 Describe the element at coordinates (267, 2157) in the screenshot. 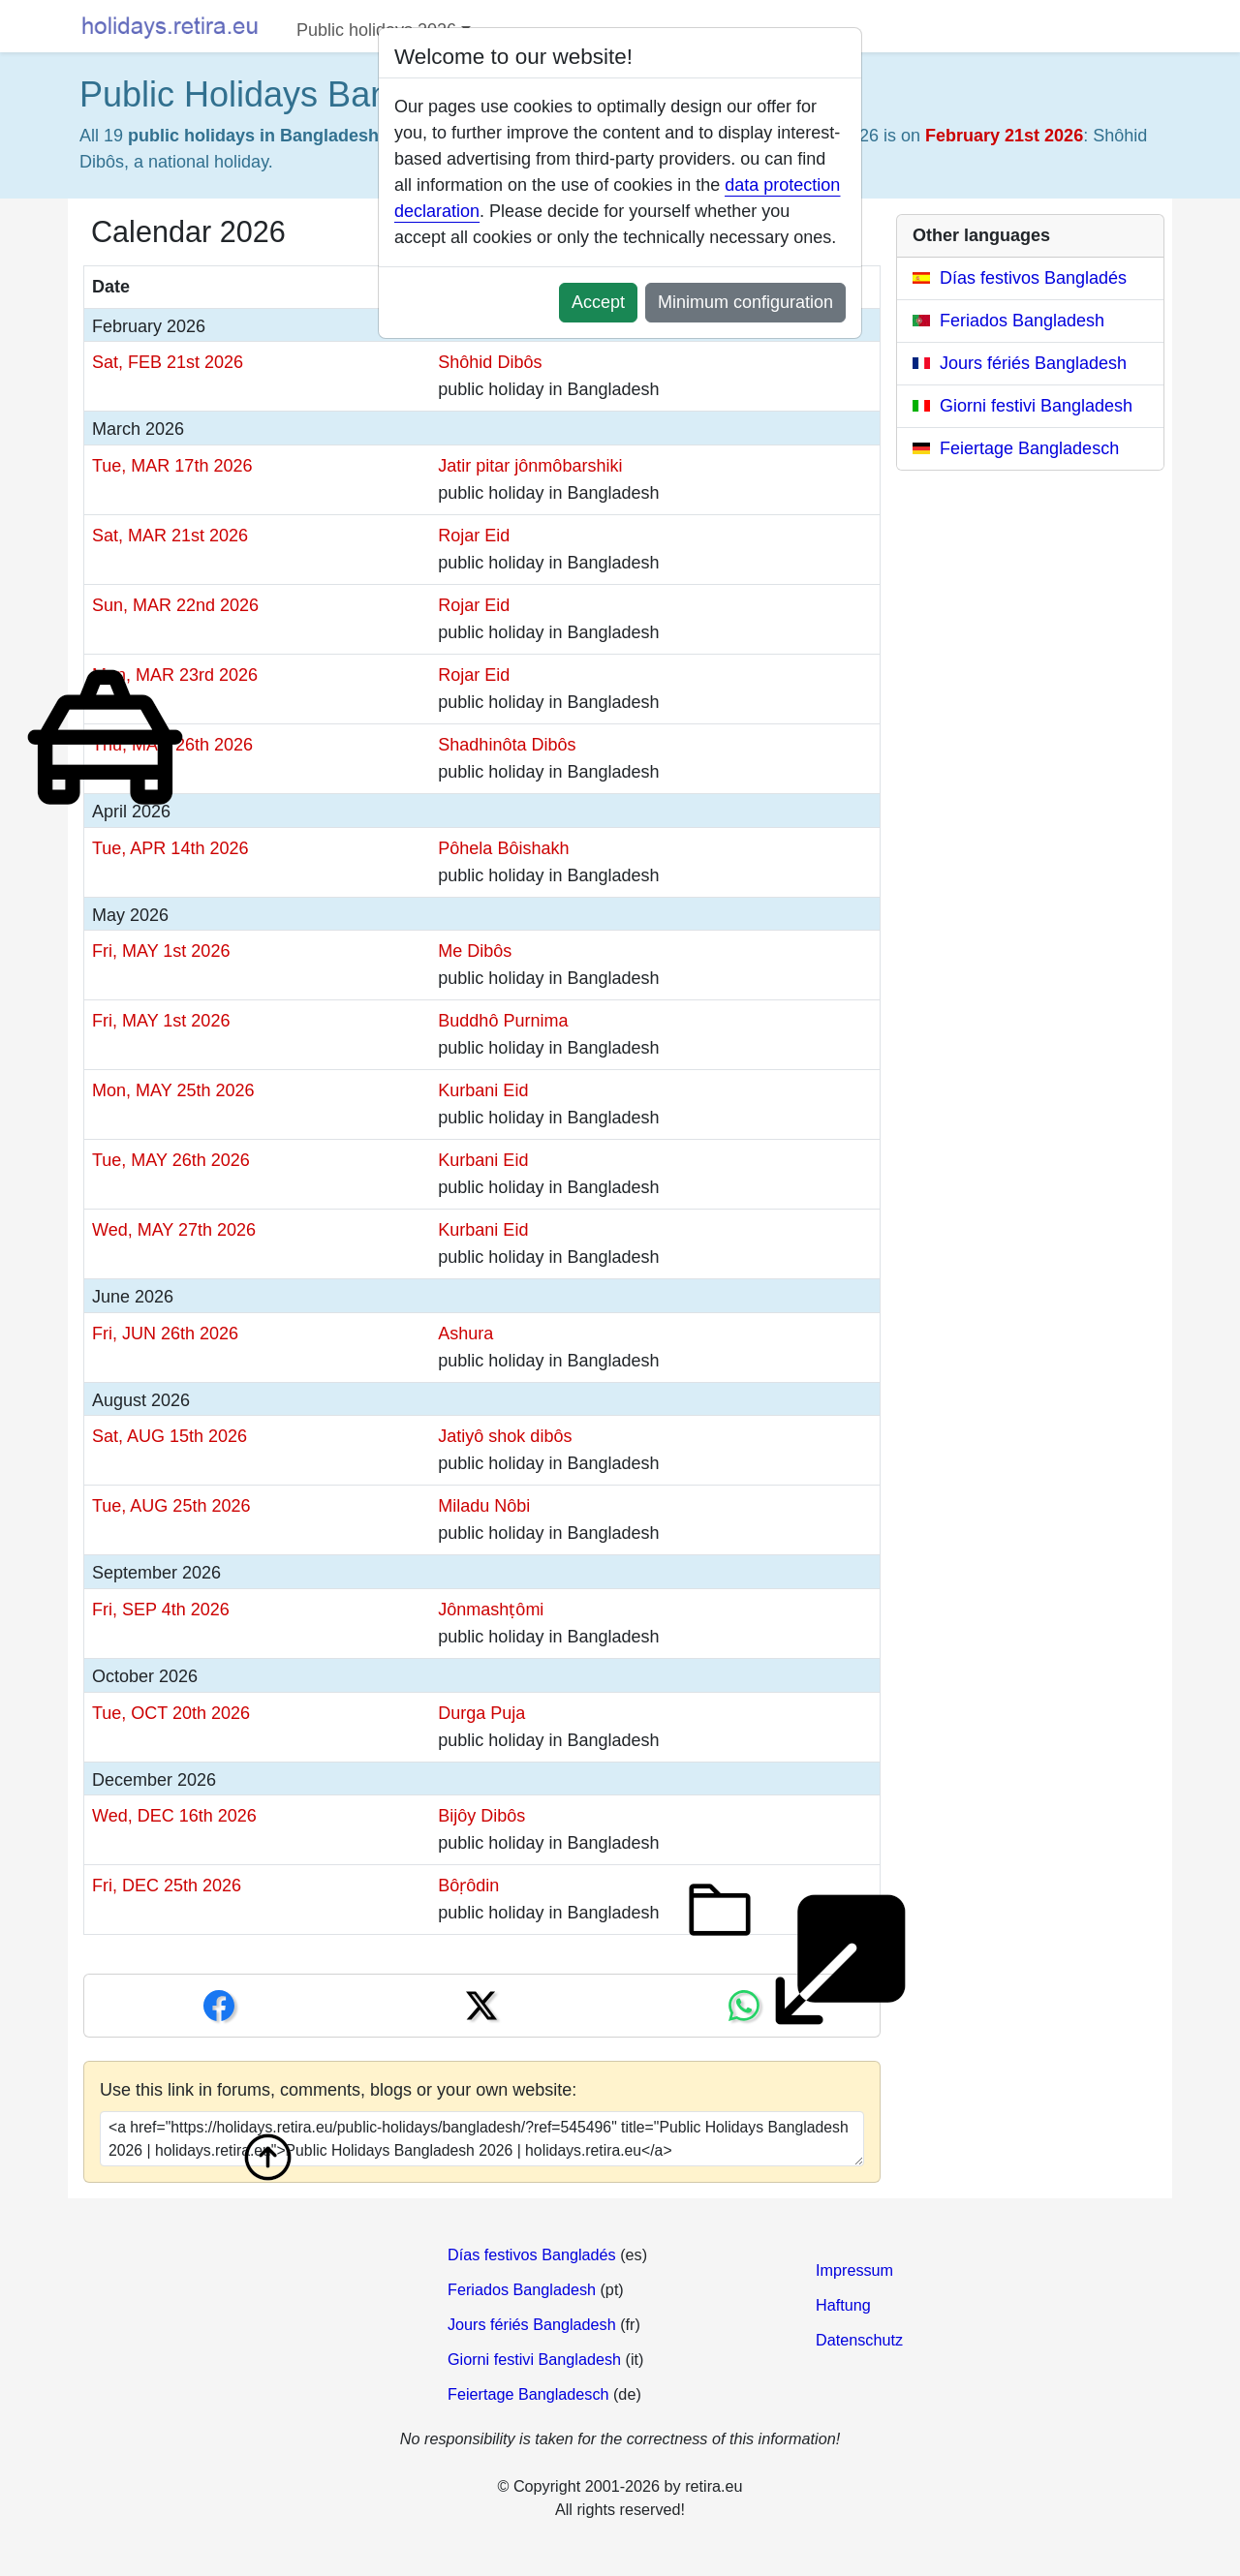

I see `scroll to top of page` at that location.